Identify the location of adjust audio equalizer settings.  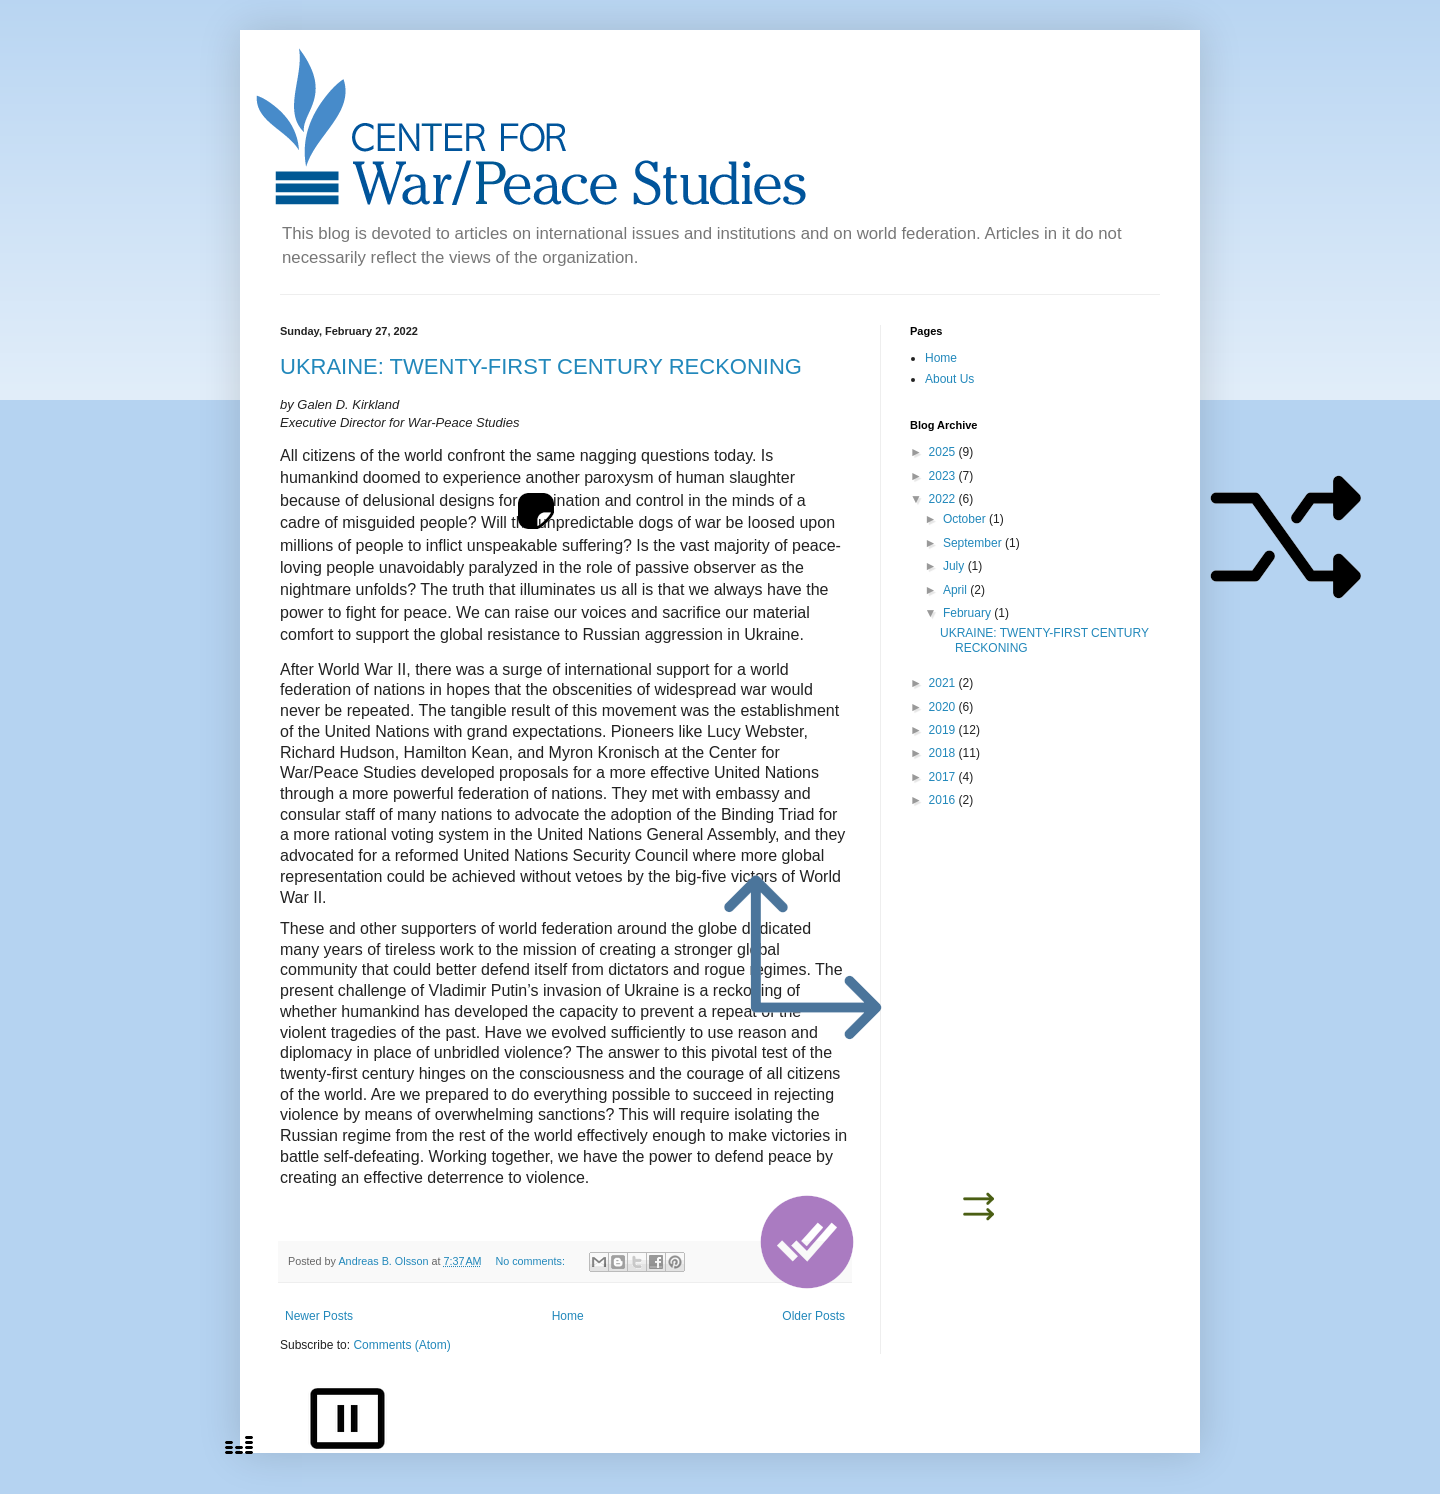
(239, 1445).